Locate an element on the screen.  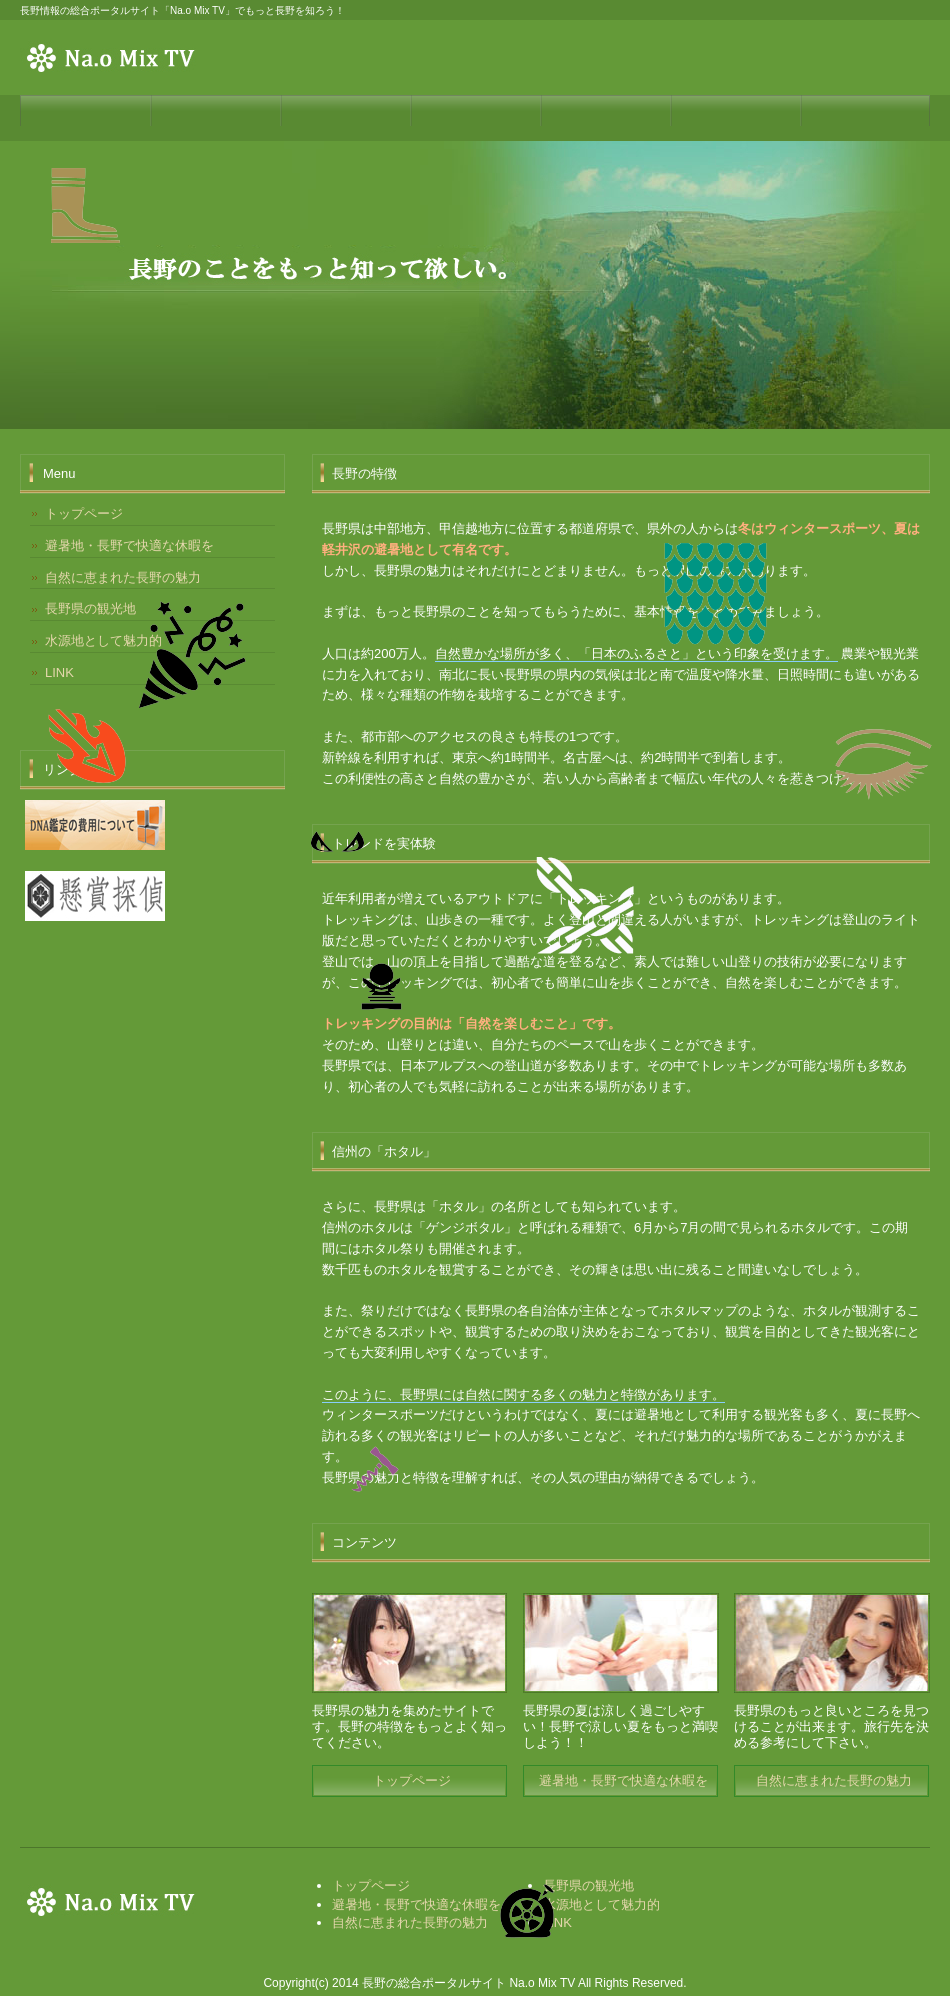
fire a special attack or projectile is located at coordinates (88, 748).